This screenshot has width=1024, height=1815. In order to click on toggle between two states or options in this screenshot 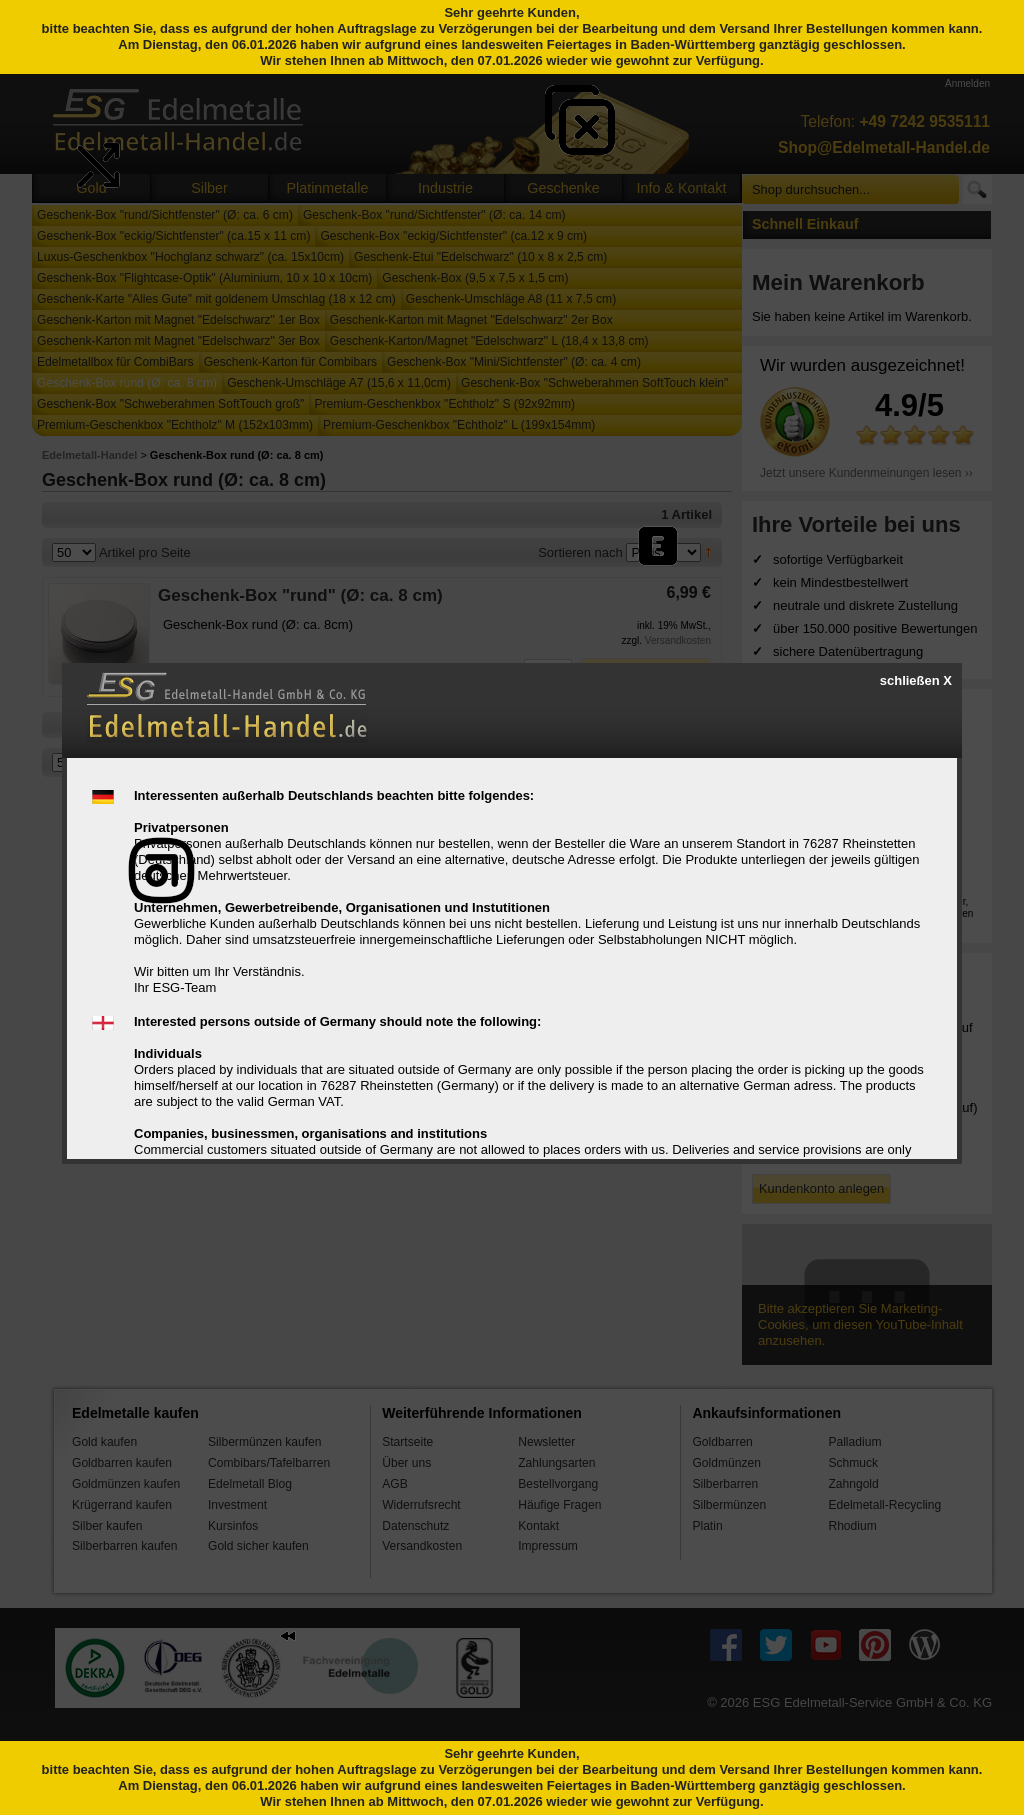, I will do `click(98, 166)`.